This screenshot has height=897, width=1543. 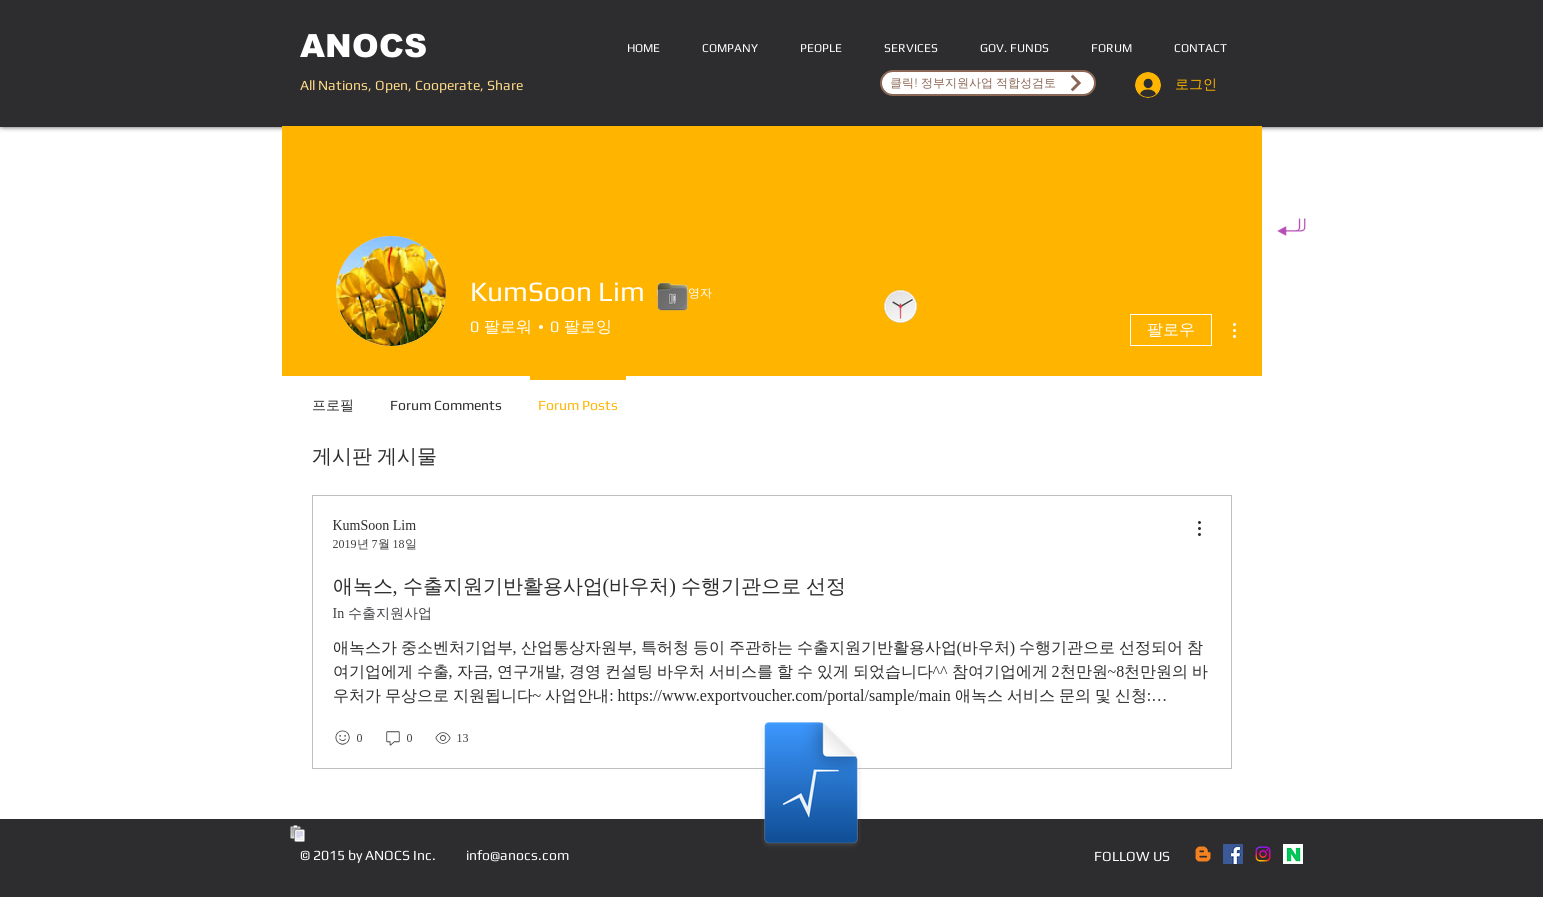 What do you see at coordinates (811, 785) in the screenshot?
I see `a root data file or scientific dataset document` at bounding box center [811, 785].